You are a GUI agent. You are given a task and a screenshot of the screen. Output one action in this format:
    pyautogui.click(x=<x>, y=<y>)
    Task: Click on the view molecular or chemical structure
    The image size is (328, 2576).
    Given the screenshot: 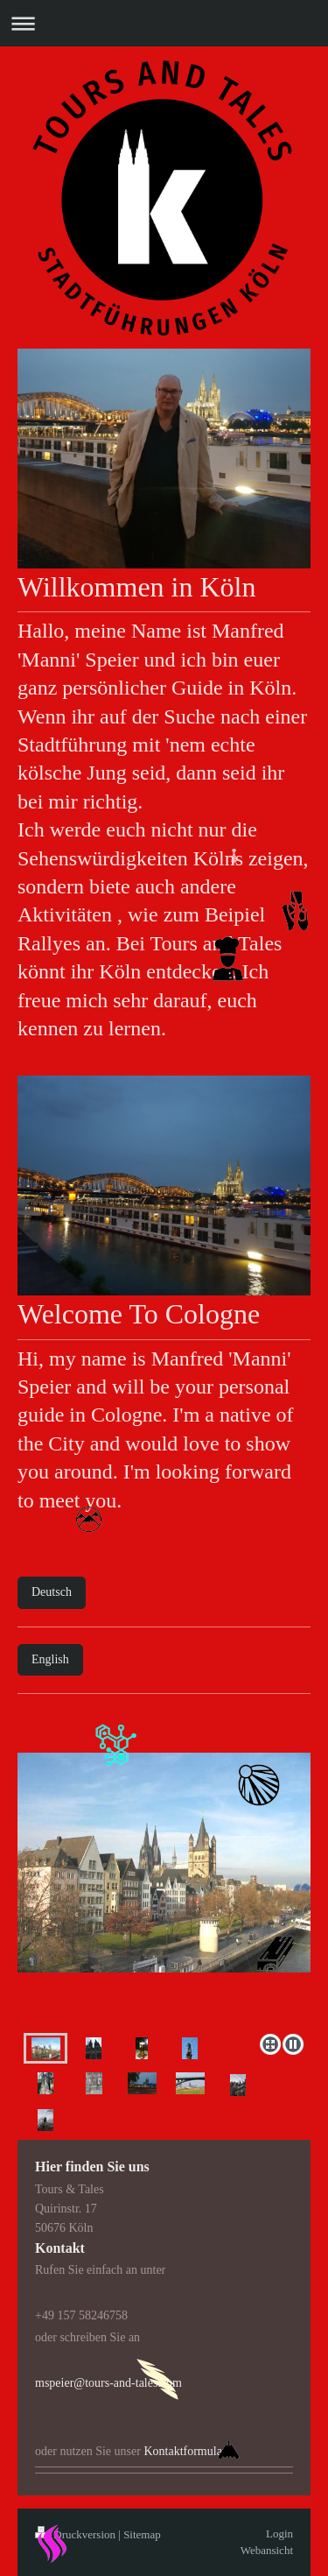 What is the action you would take?
    pyautogui.click(x=115, y=1745)
    